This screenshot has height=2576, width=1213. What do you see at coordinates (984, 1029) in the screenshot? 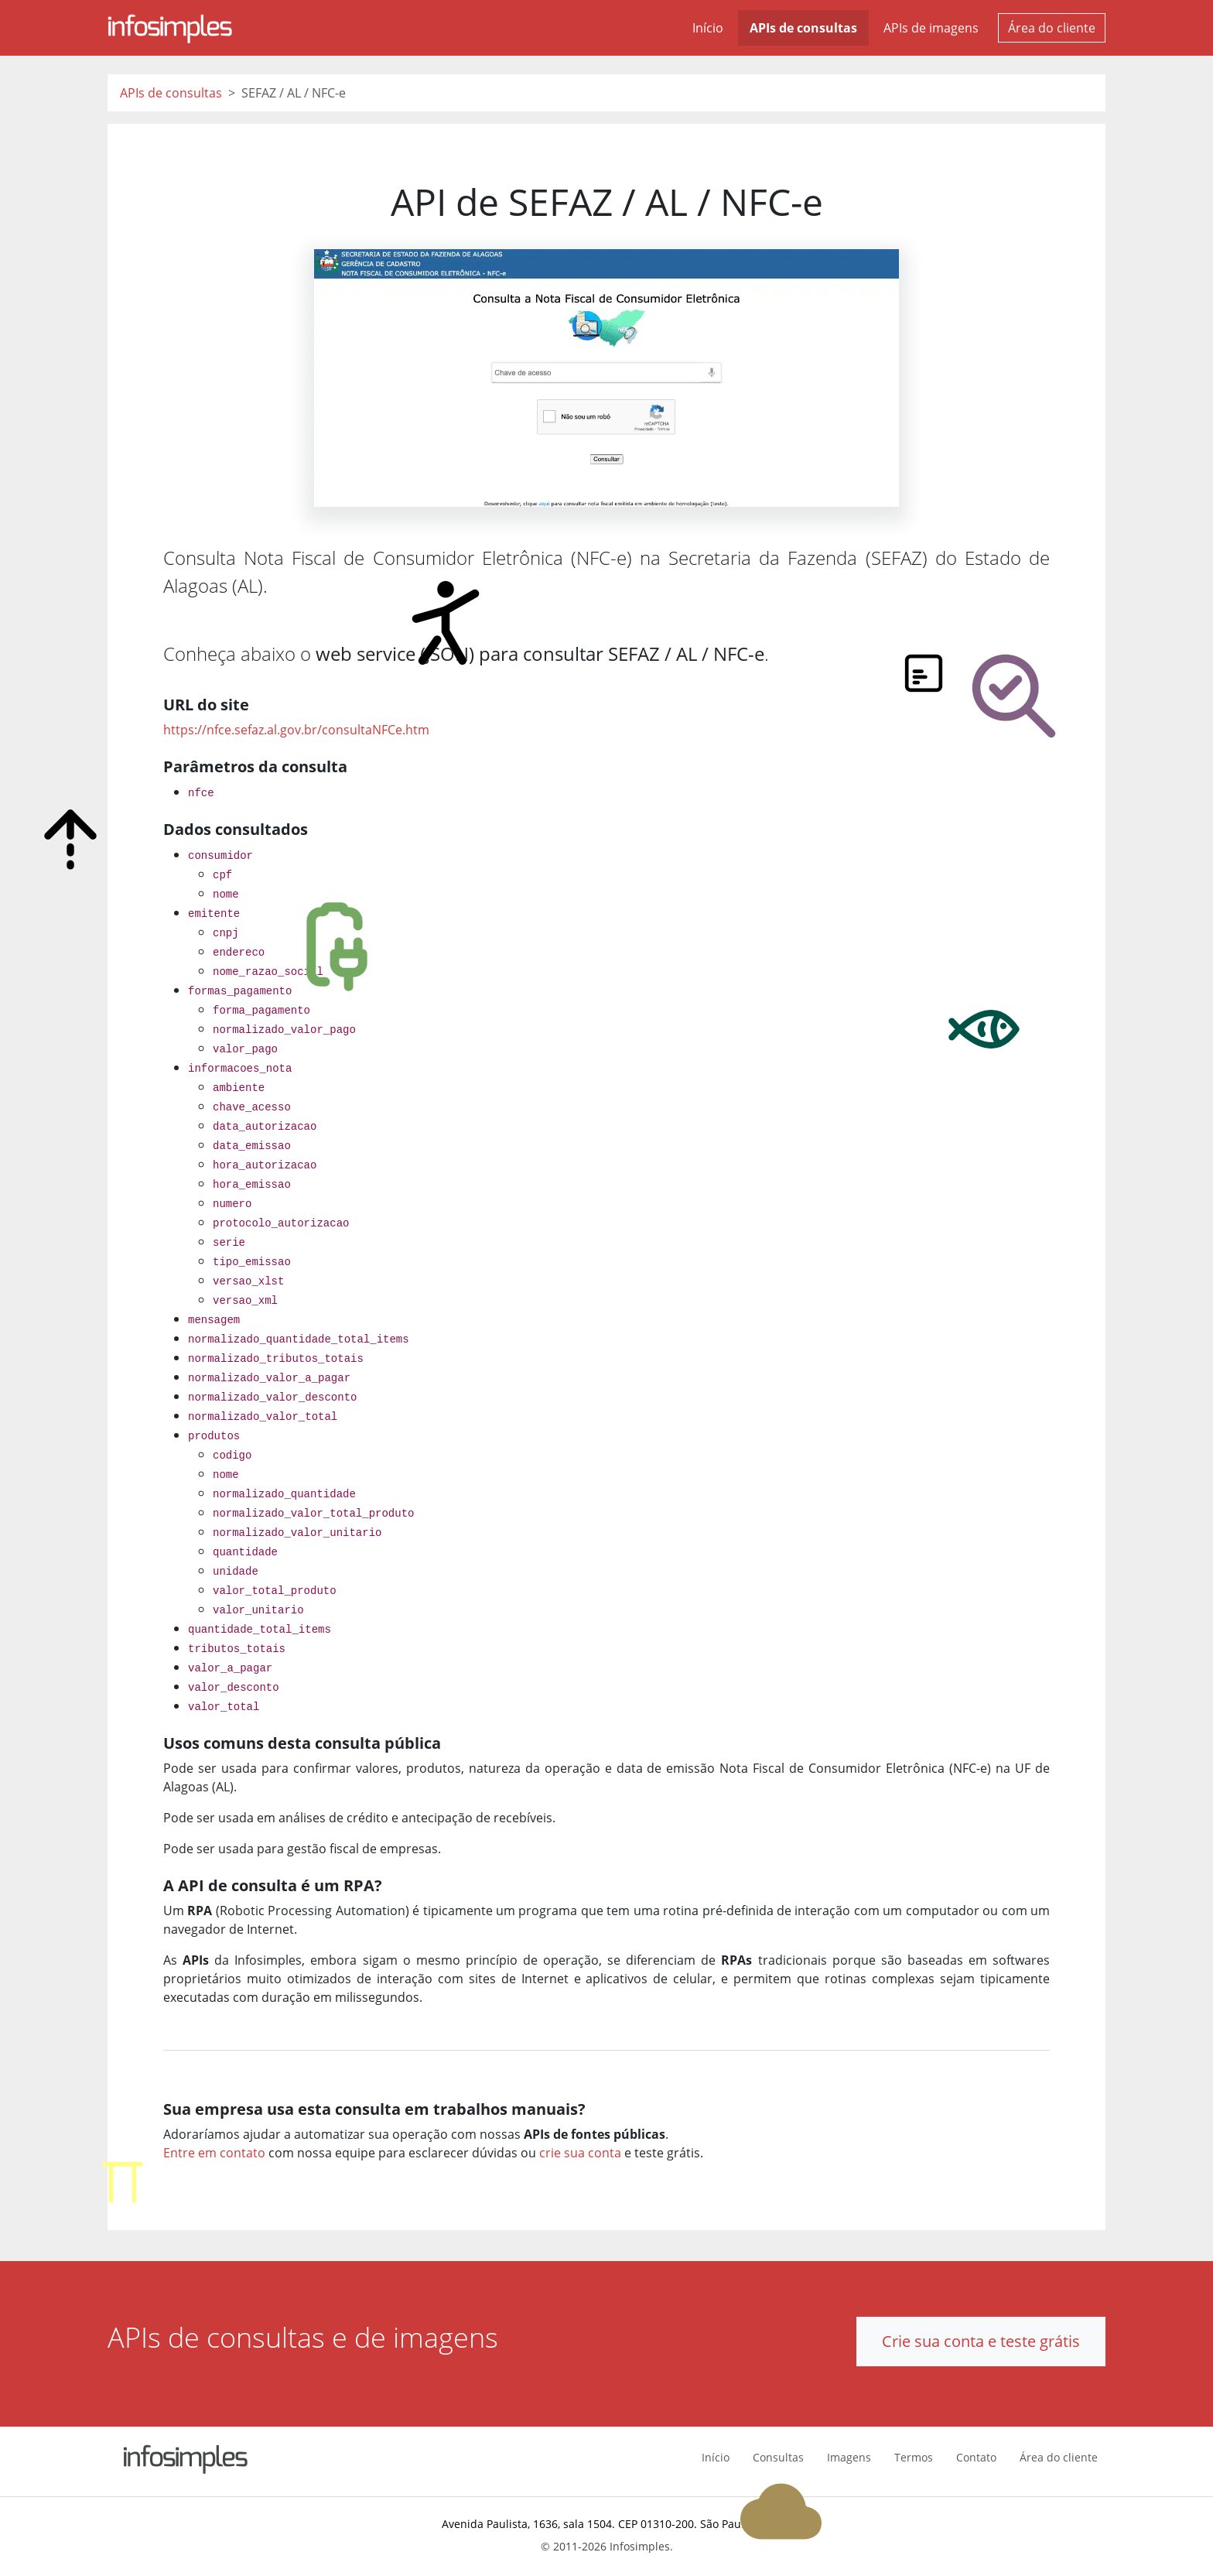
I see `browse seafood or fish-related content` at bounding box center [984, 1029].